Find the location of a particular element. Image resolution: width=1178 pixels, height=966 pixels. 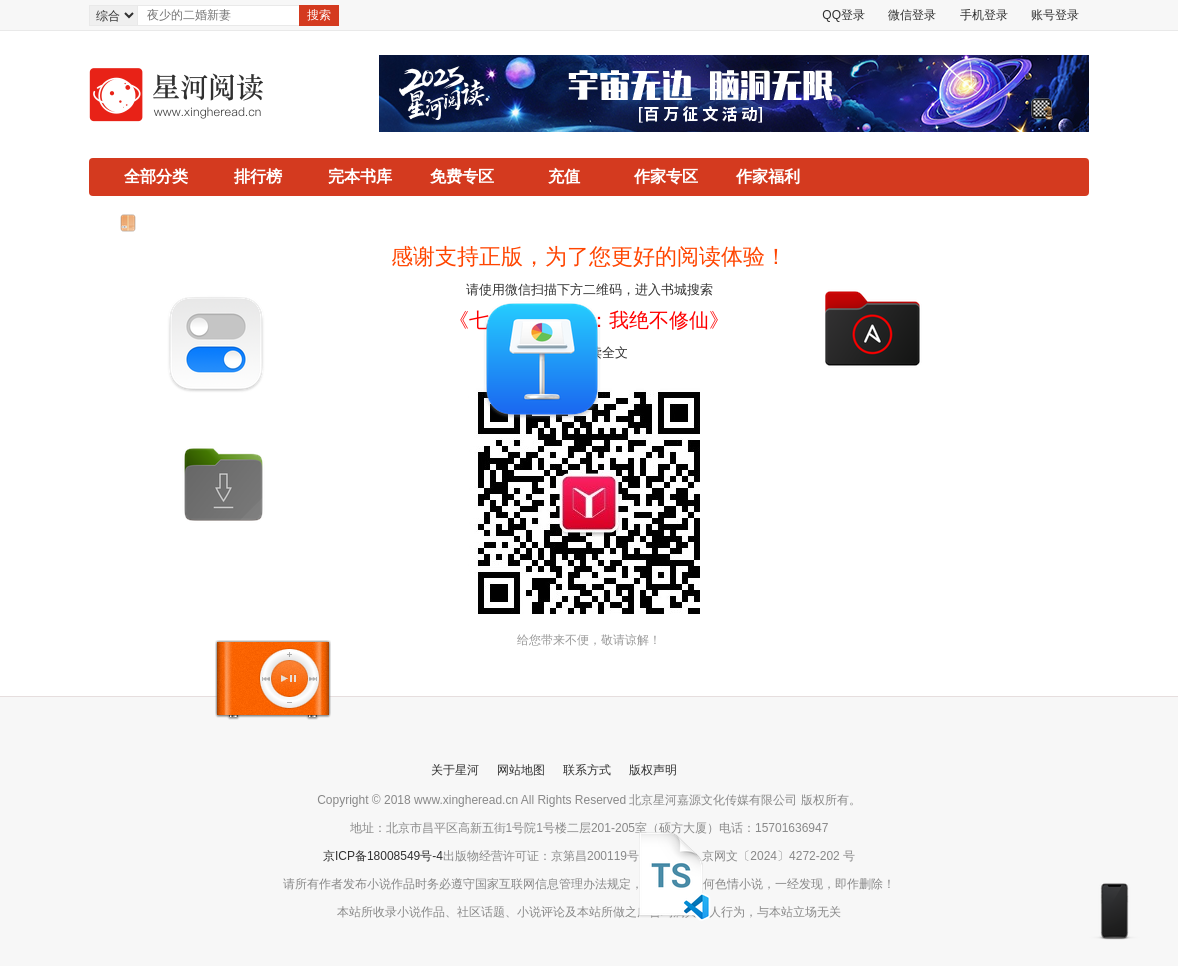

connected iPhone device is located at coordinates (1114, 911).